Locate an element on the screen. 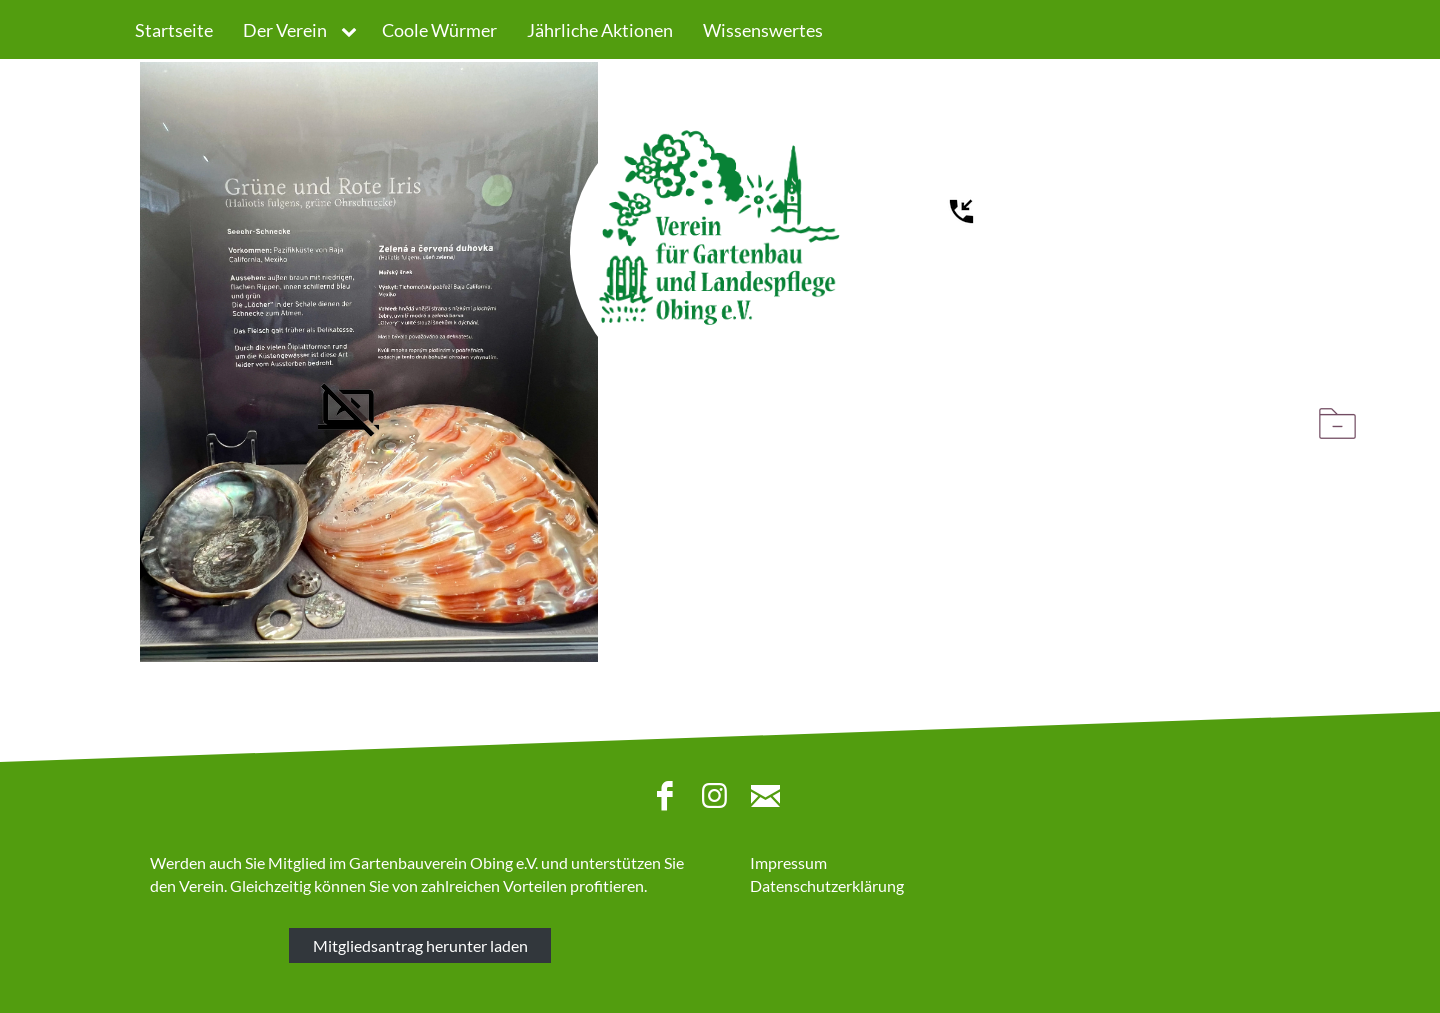  indicates an incoming call was returned is located at coordinates (961, 211).